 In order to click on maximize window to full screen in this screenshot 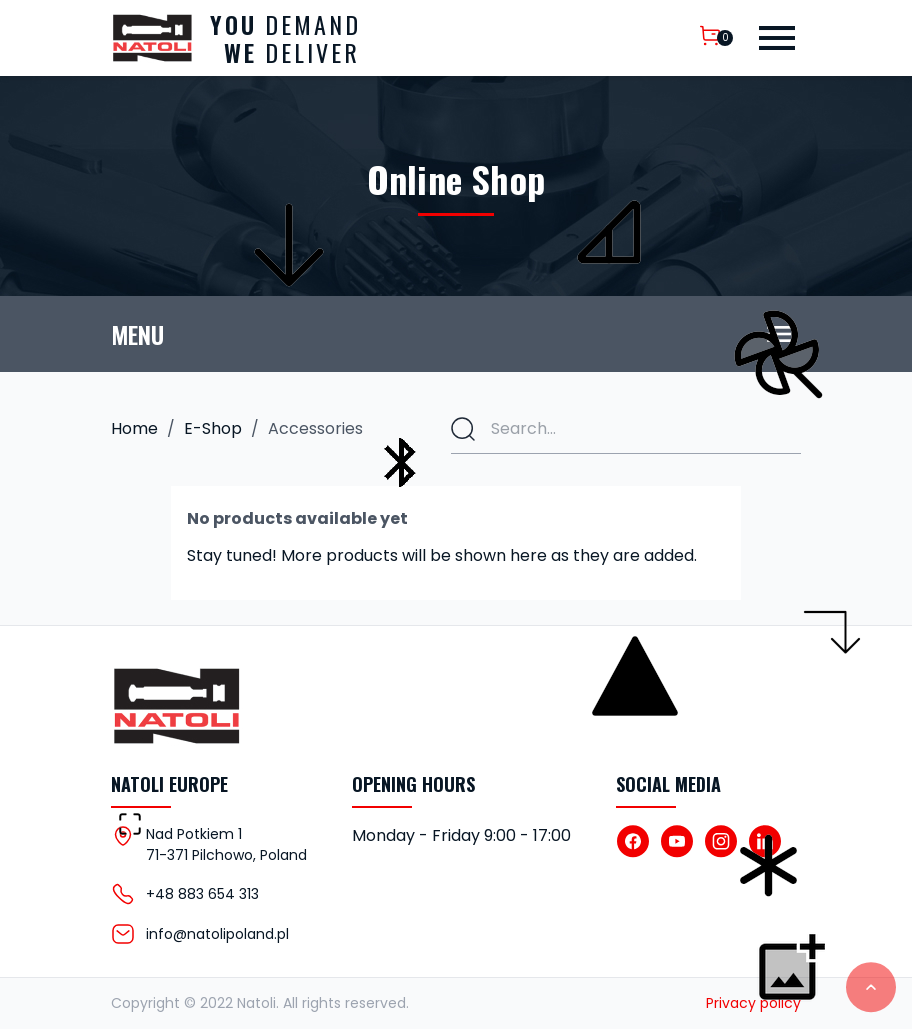, I will do `click(130, 824)`.